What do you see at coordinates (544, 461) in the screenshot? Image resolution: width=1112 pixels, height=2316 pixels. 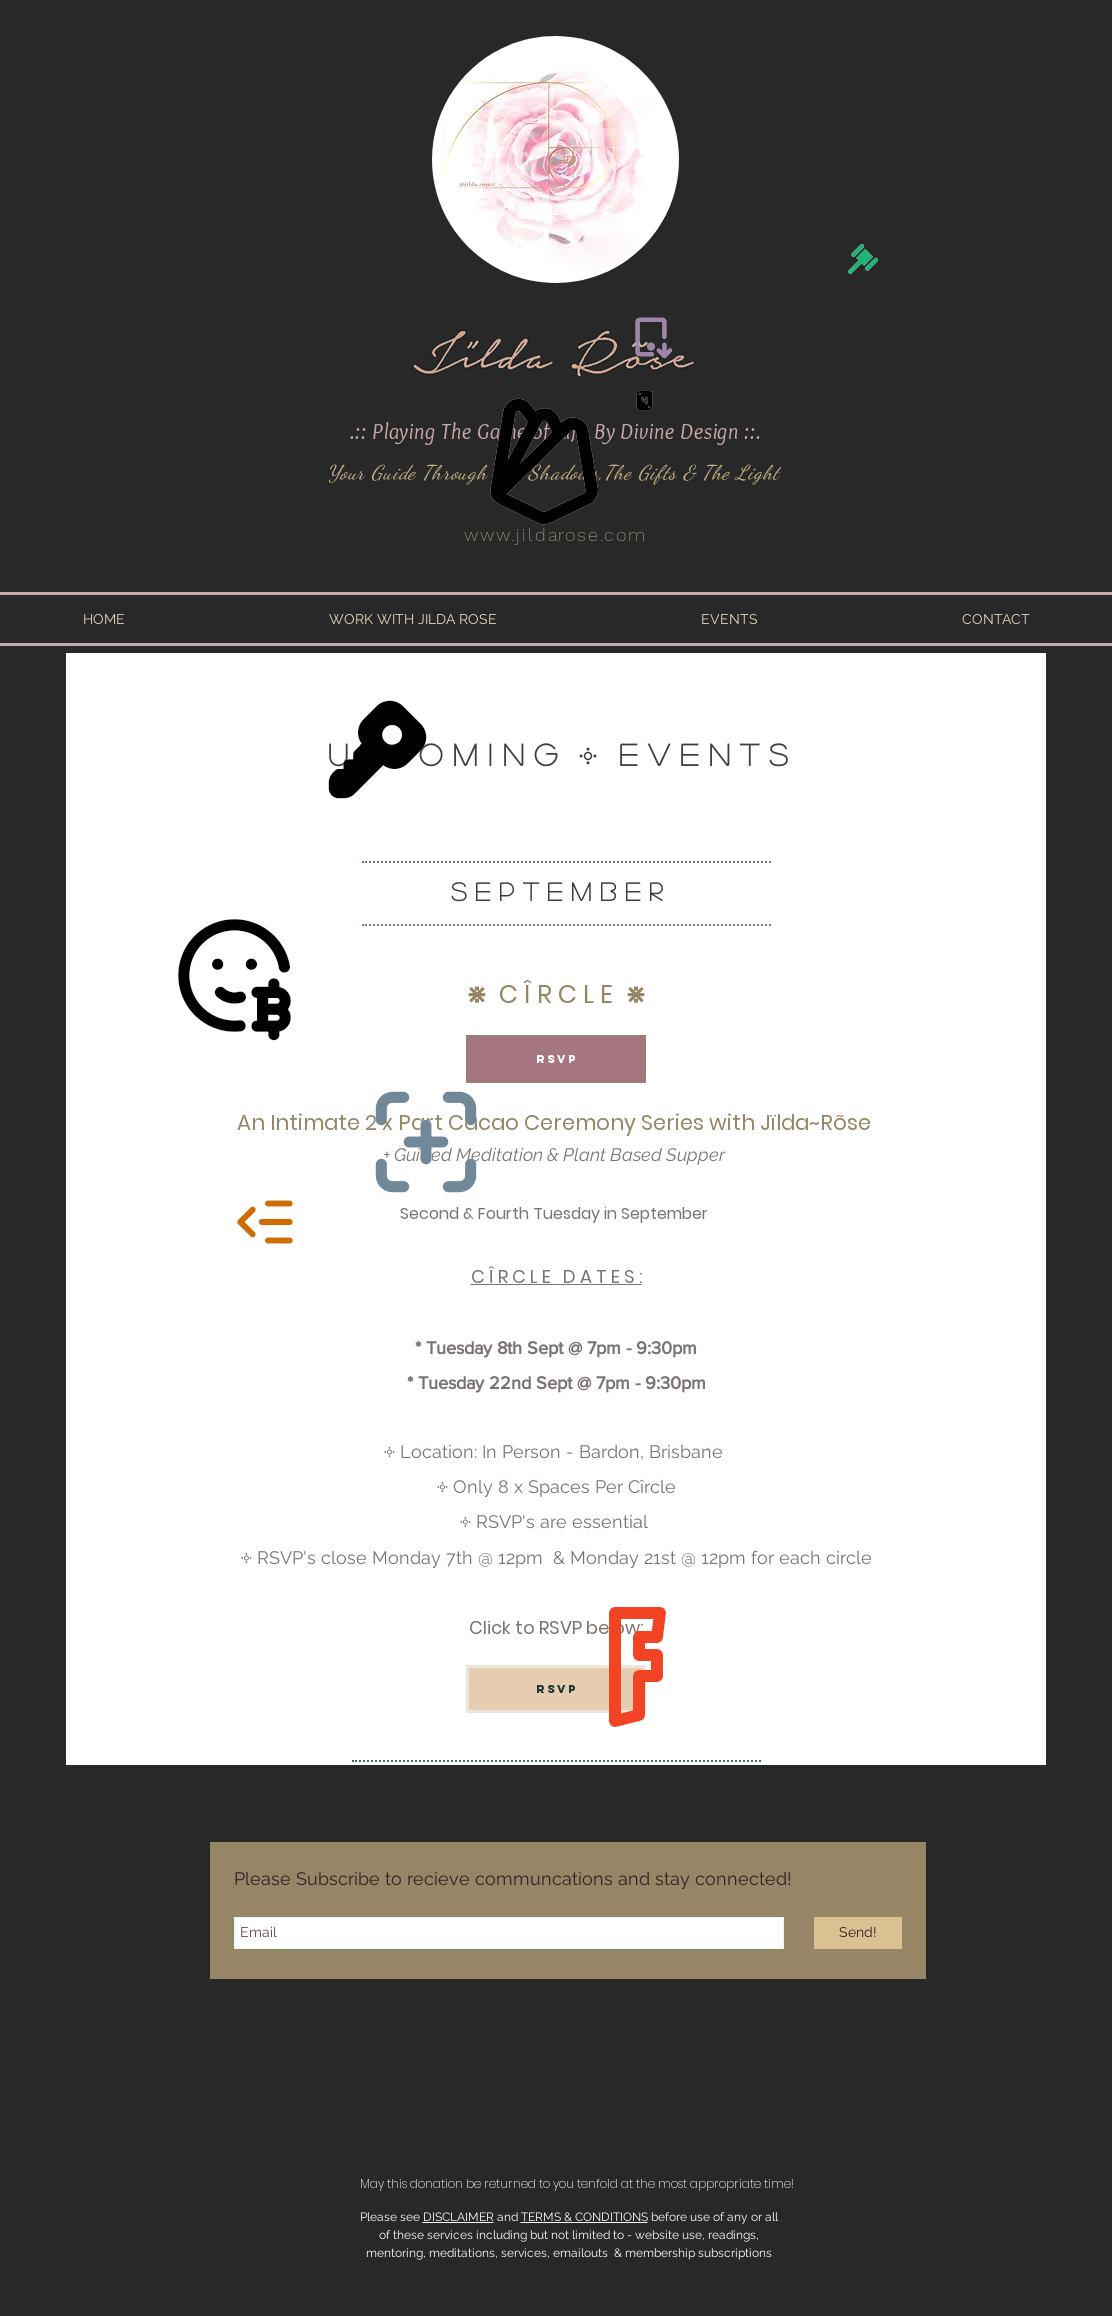 I see `access firebase console or services` at bounding box center [544, 461].